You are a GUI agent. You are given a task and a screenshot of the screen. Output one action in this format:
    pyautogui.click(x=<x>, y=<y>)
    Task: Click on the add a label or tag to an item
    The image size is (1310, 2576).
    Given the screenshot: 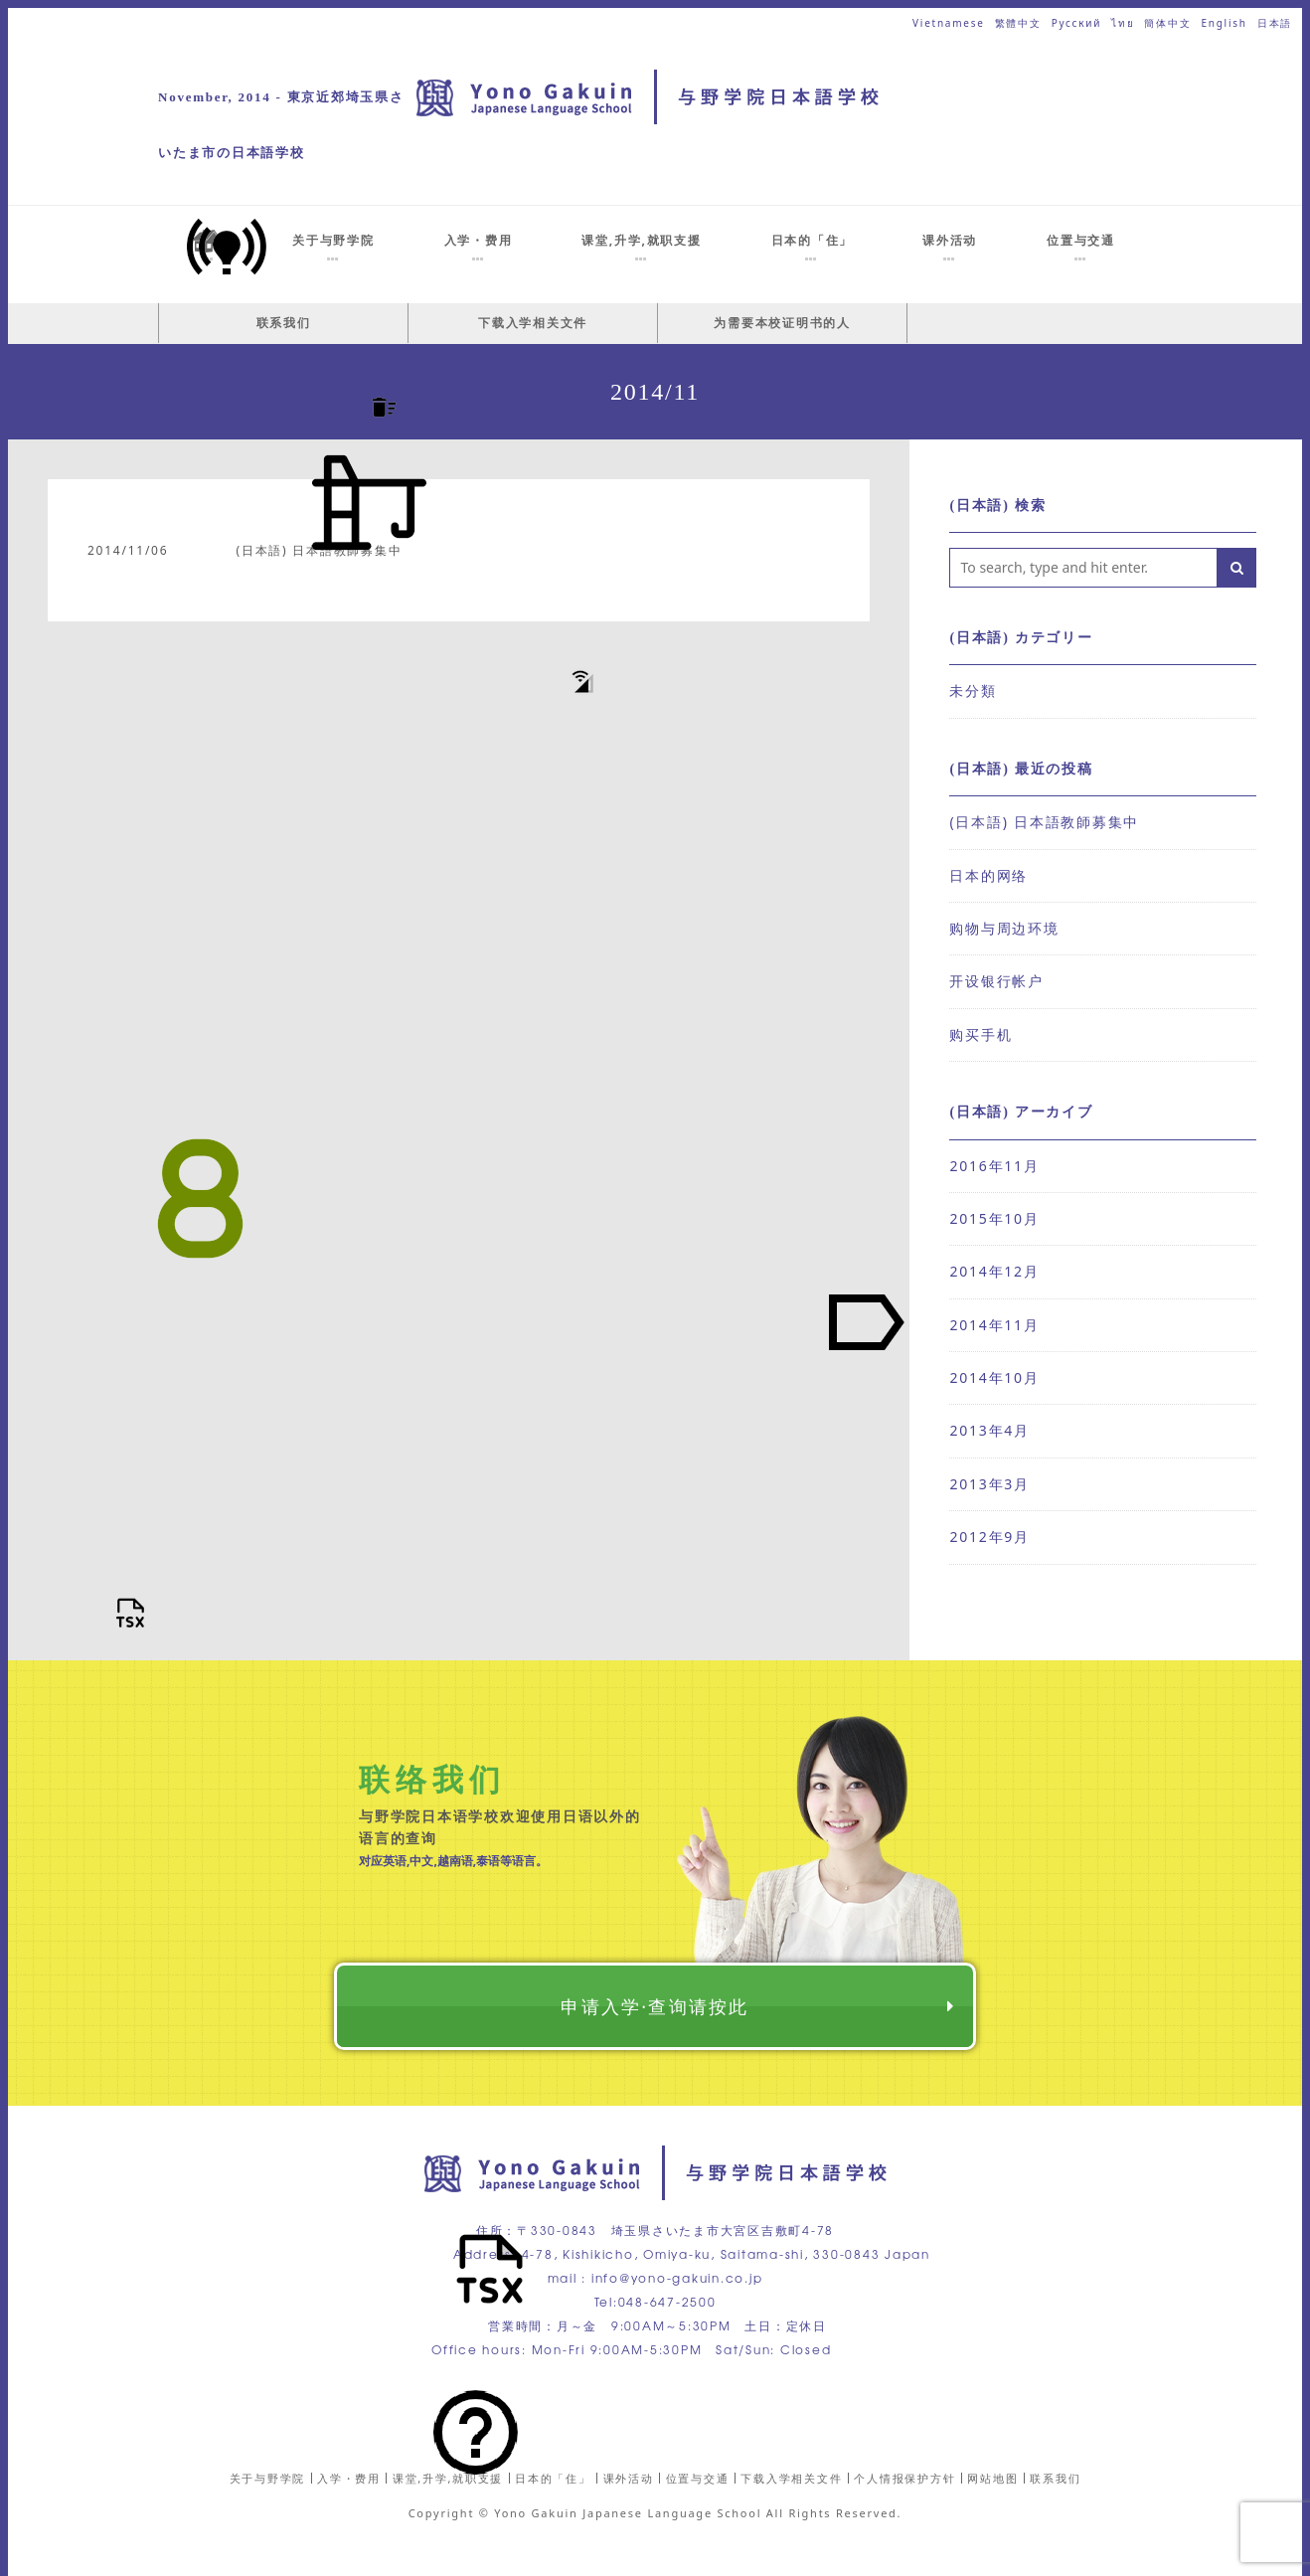 What is the action you would take?
    pyautogui.click(x=865, y=1322)
    